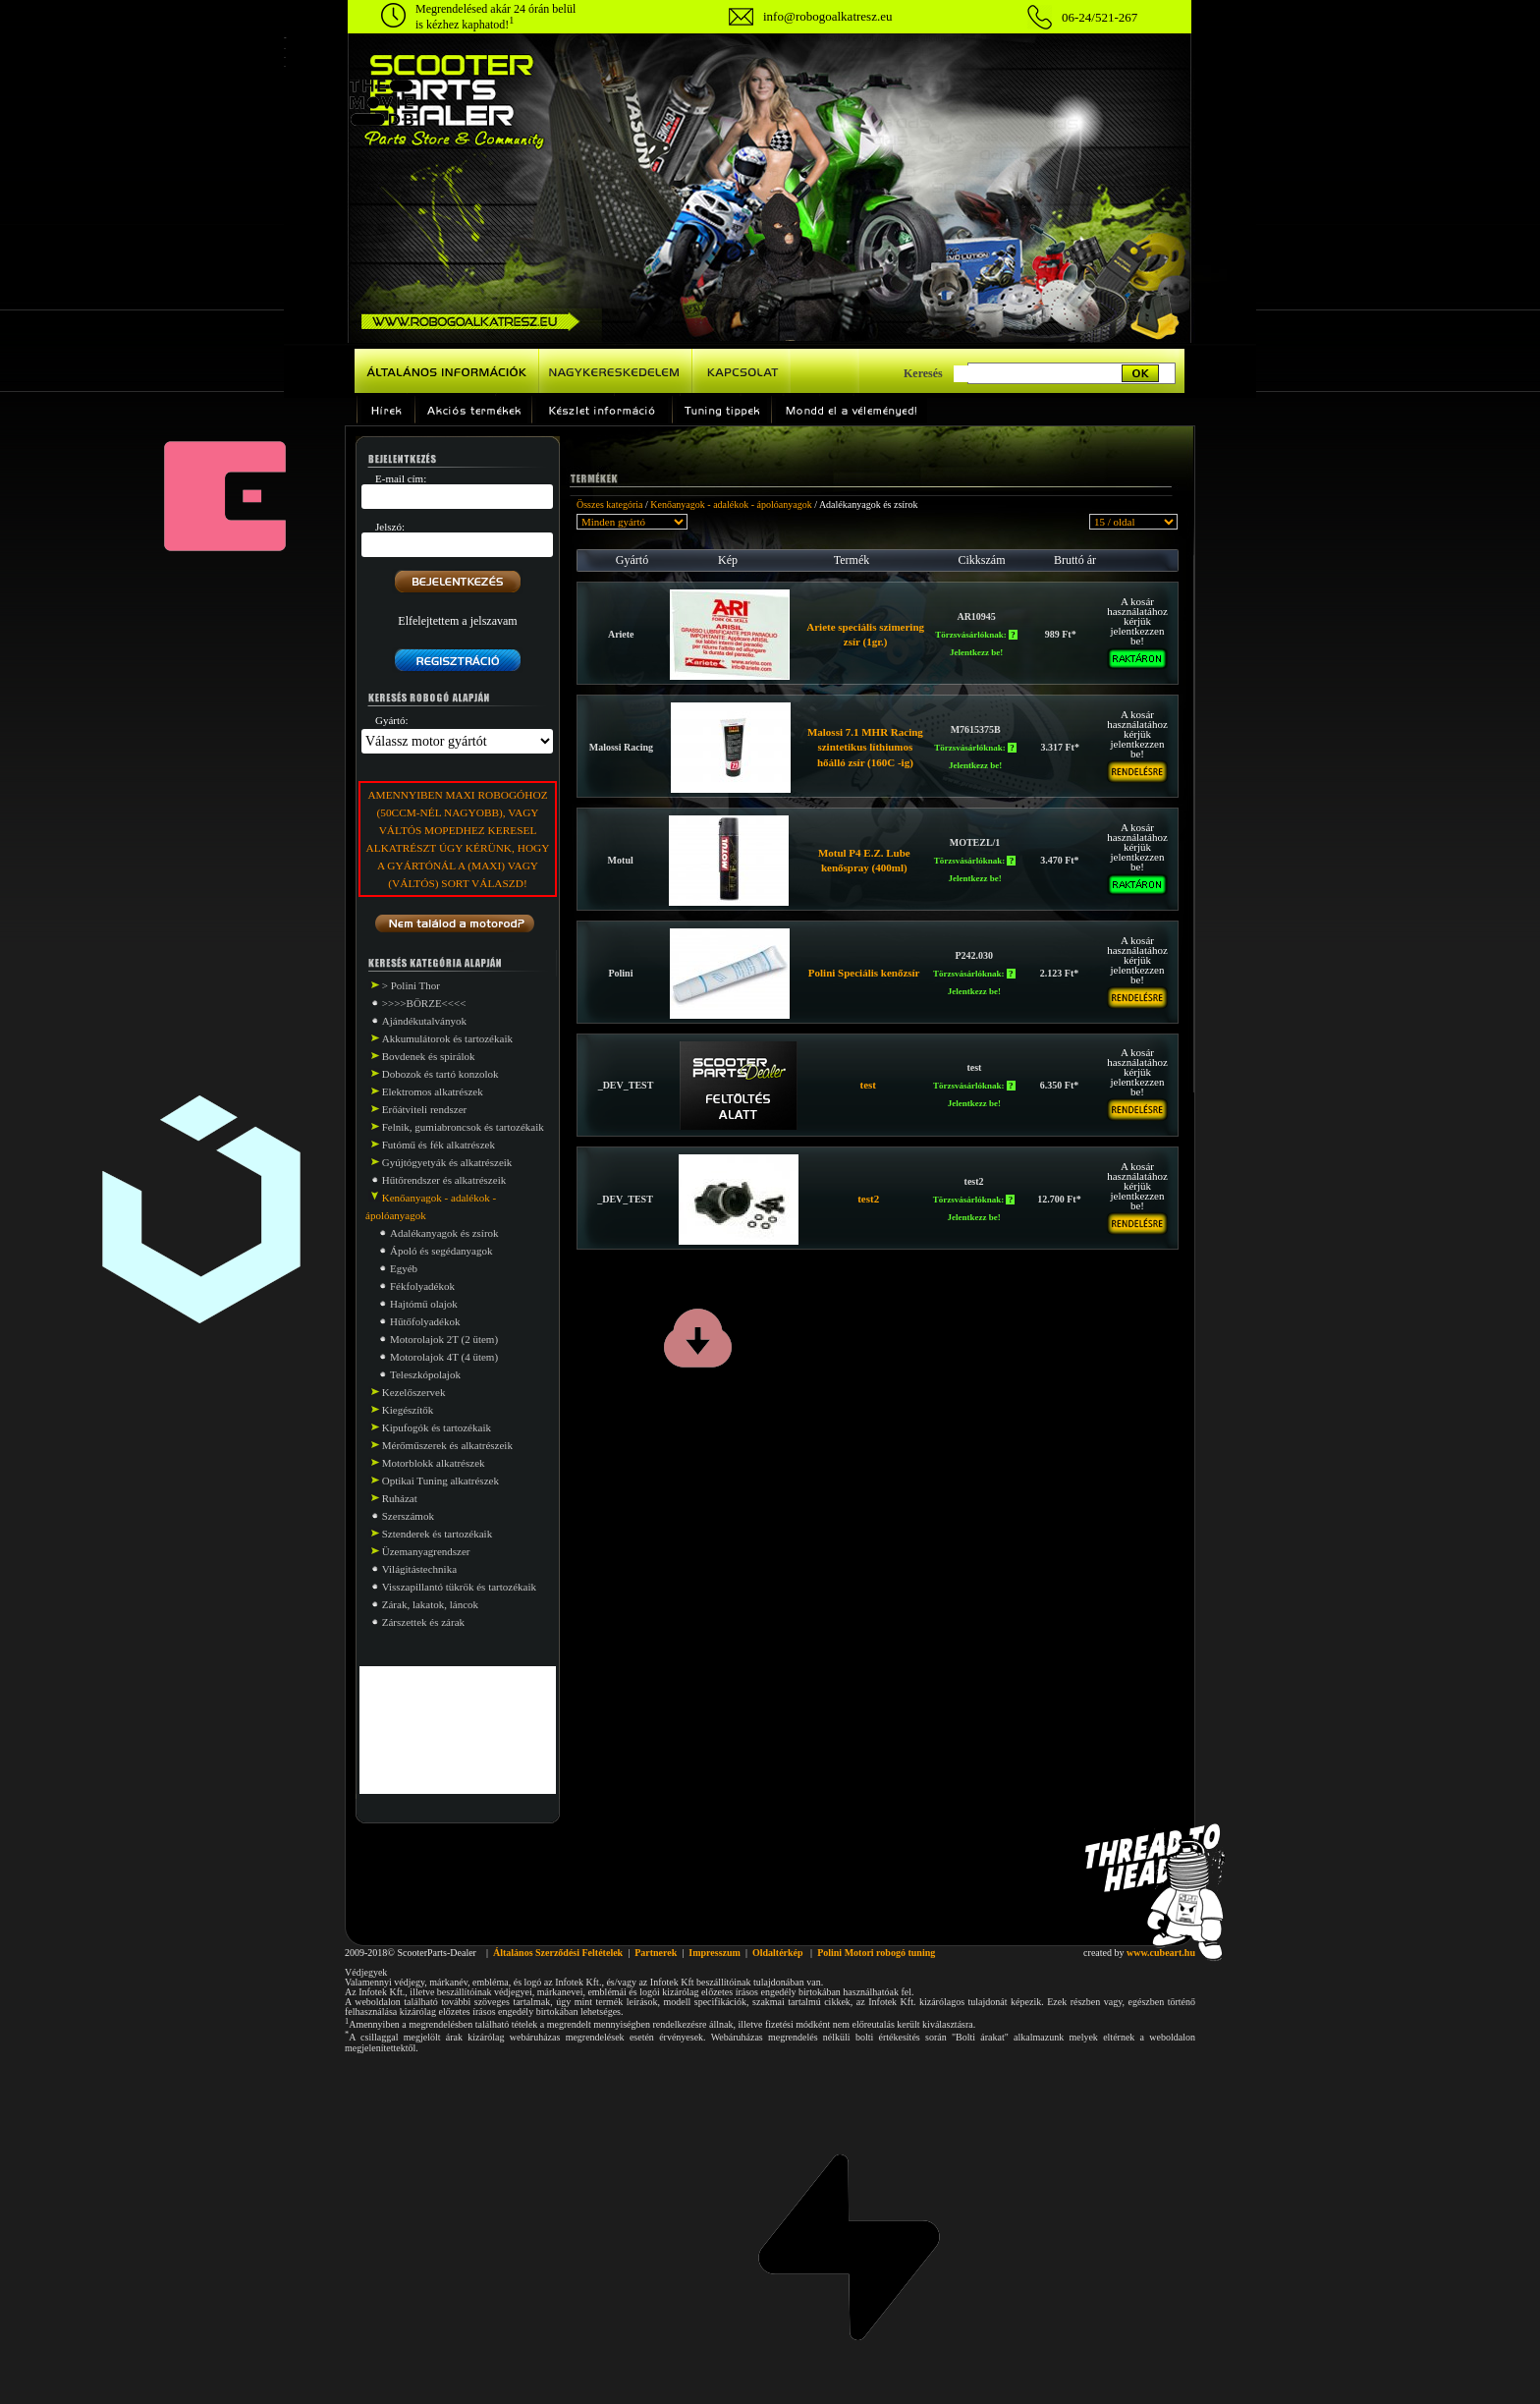 This screenshot has height=2404, width=1540. Describe the element at coordinates (849, 2247) in the screenshot. I see `supabase logo` at that location.